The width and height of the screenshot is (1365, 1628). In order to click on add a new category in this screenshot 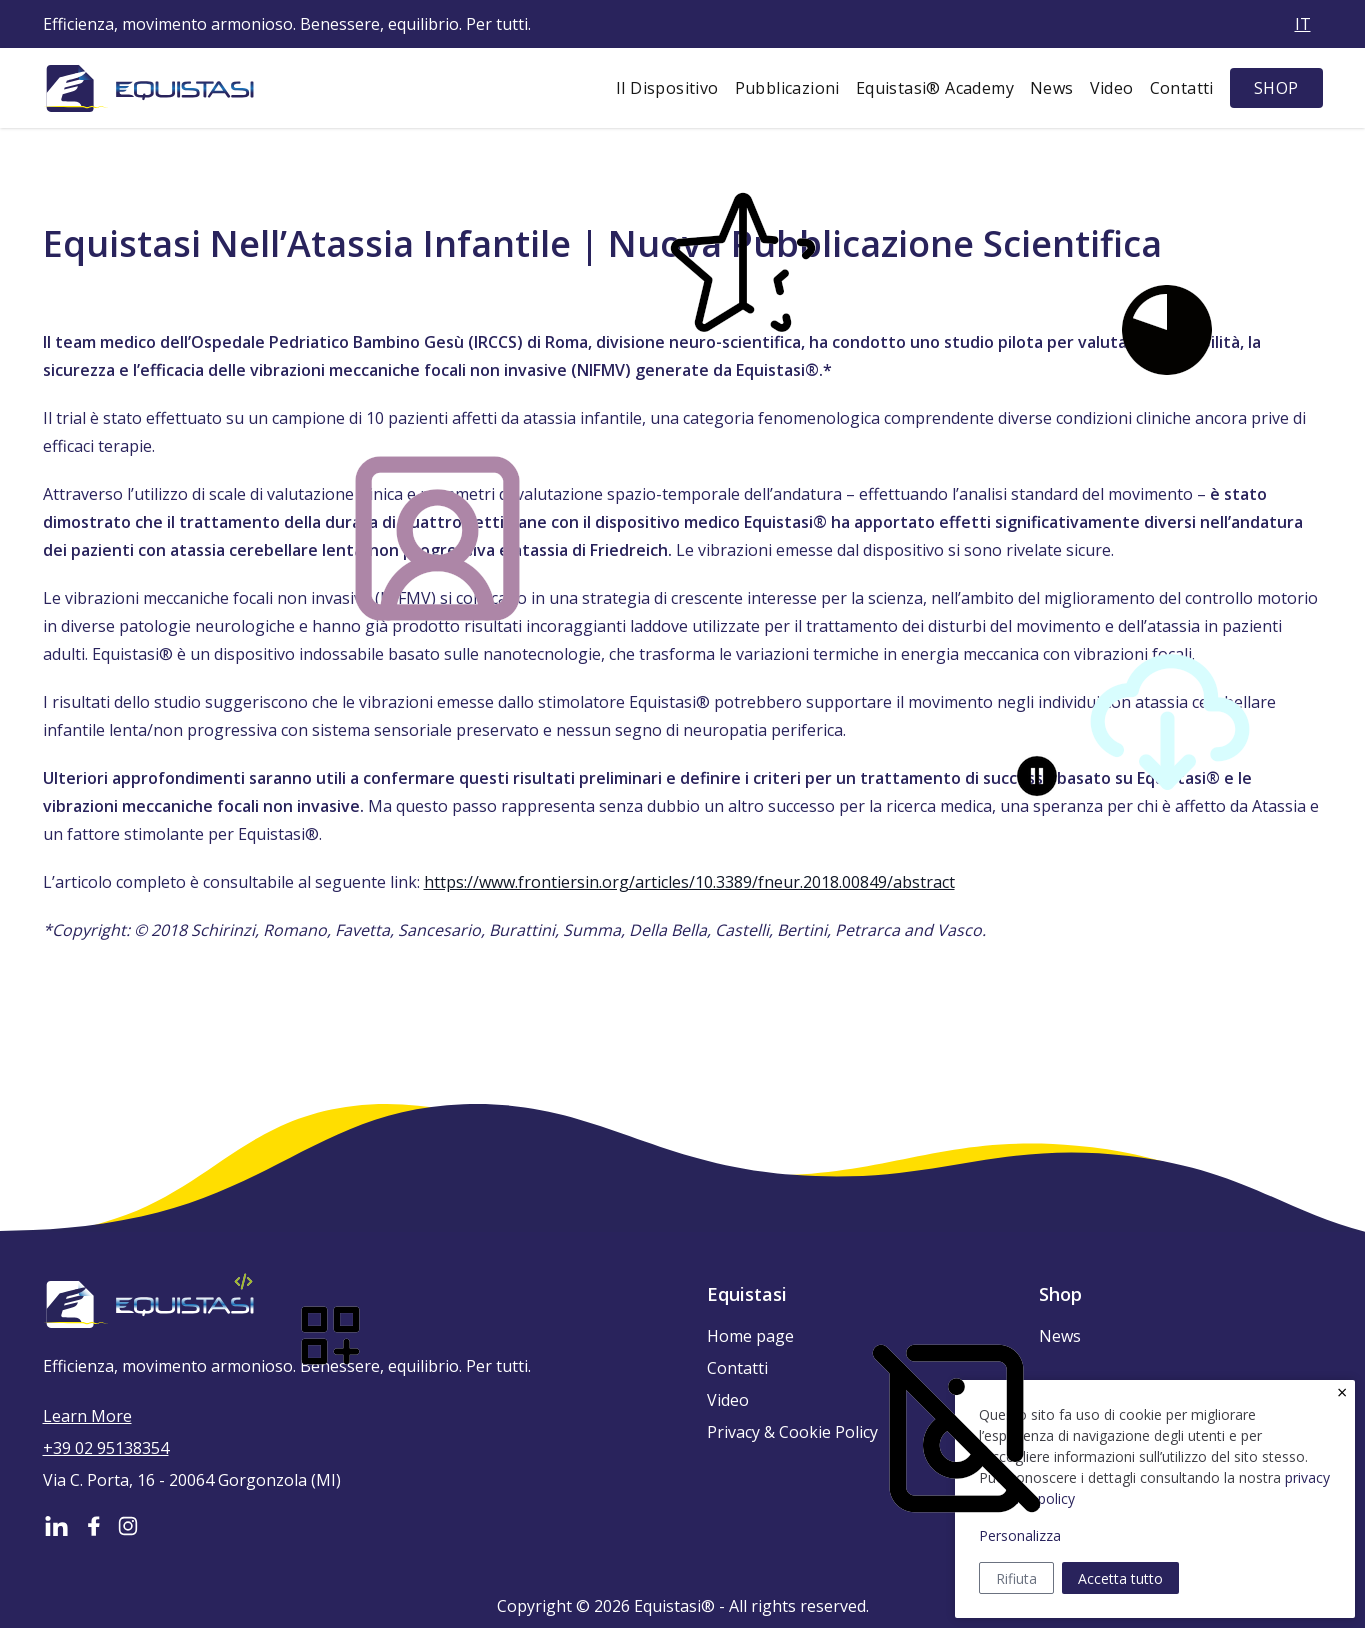, I will do `click(330, 1335)`.